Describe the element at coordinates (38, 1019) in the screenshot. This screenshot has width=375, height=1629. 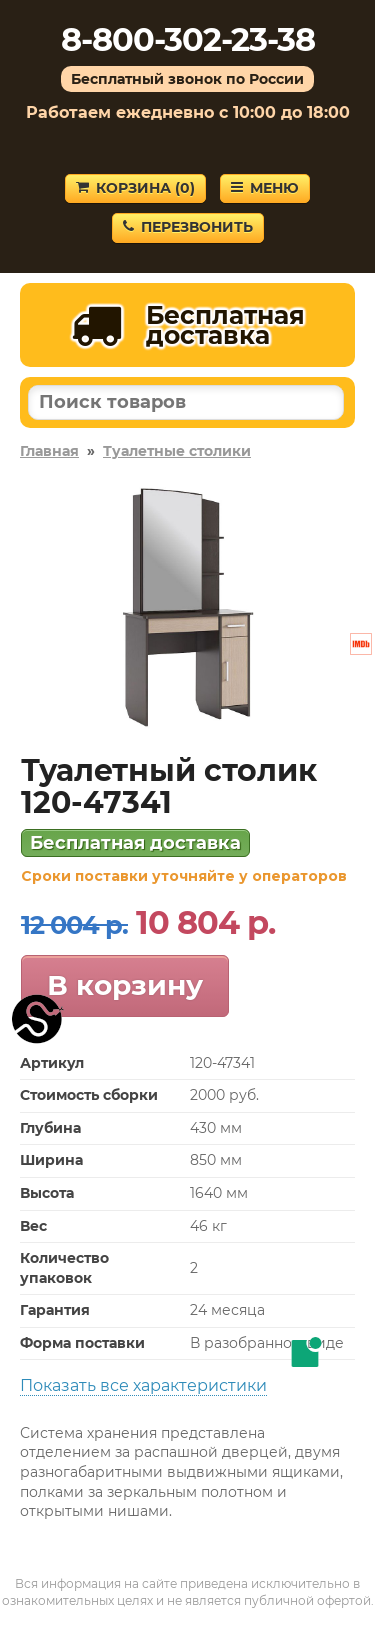
I see `scipy python library logo` at that location.